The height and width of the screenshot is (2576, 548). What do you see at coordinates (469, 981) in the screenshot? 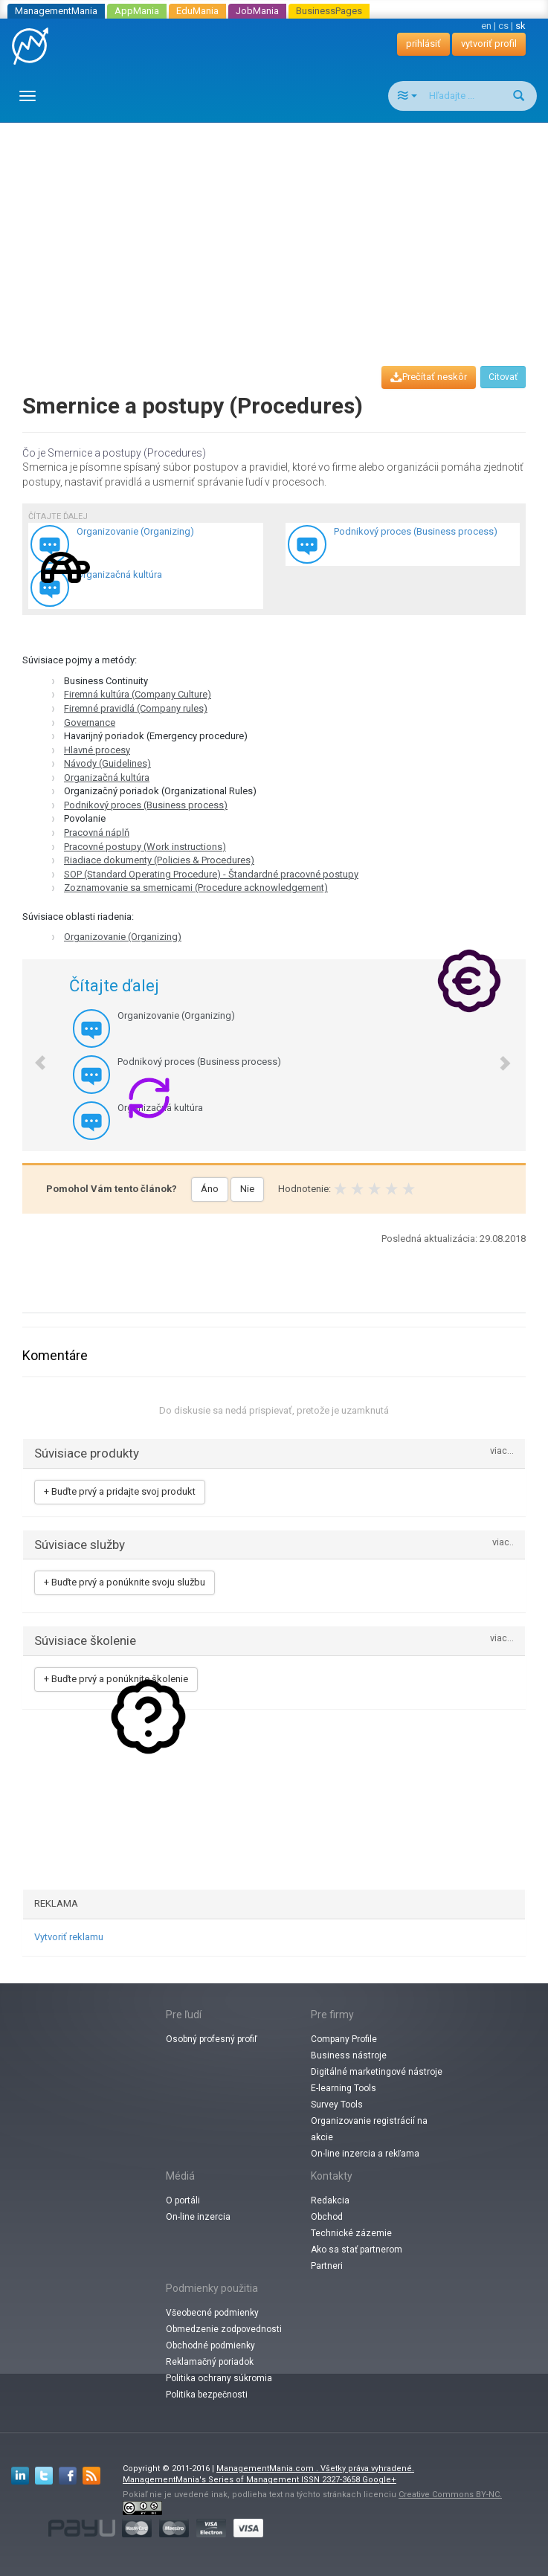
I see `indicates euro currency or pricing` at bounding box center [469, 981].